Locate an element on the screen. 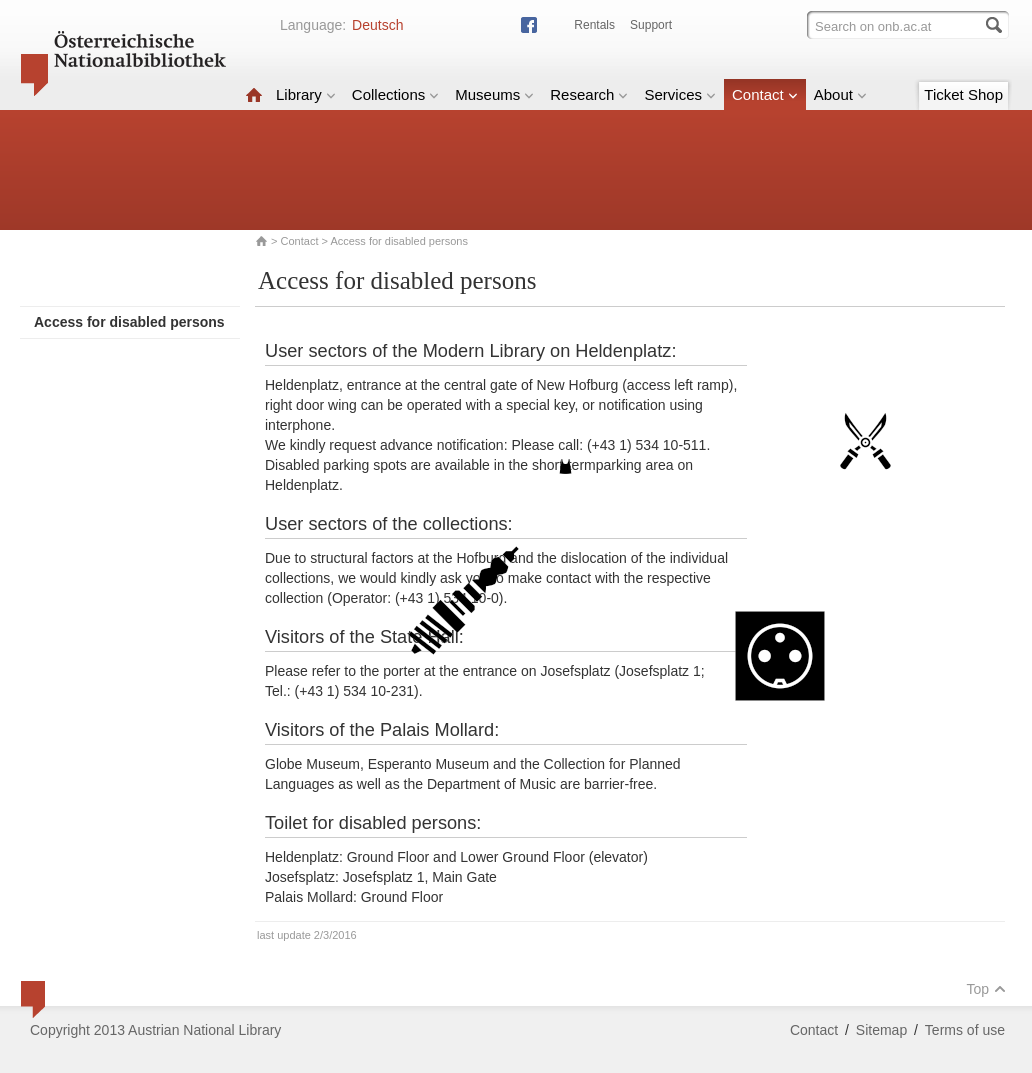  view engine or vehicle diagnostics is located at coordinates (463, 600).